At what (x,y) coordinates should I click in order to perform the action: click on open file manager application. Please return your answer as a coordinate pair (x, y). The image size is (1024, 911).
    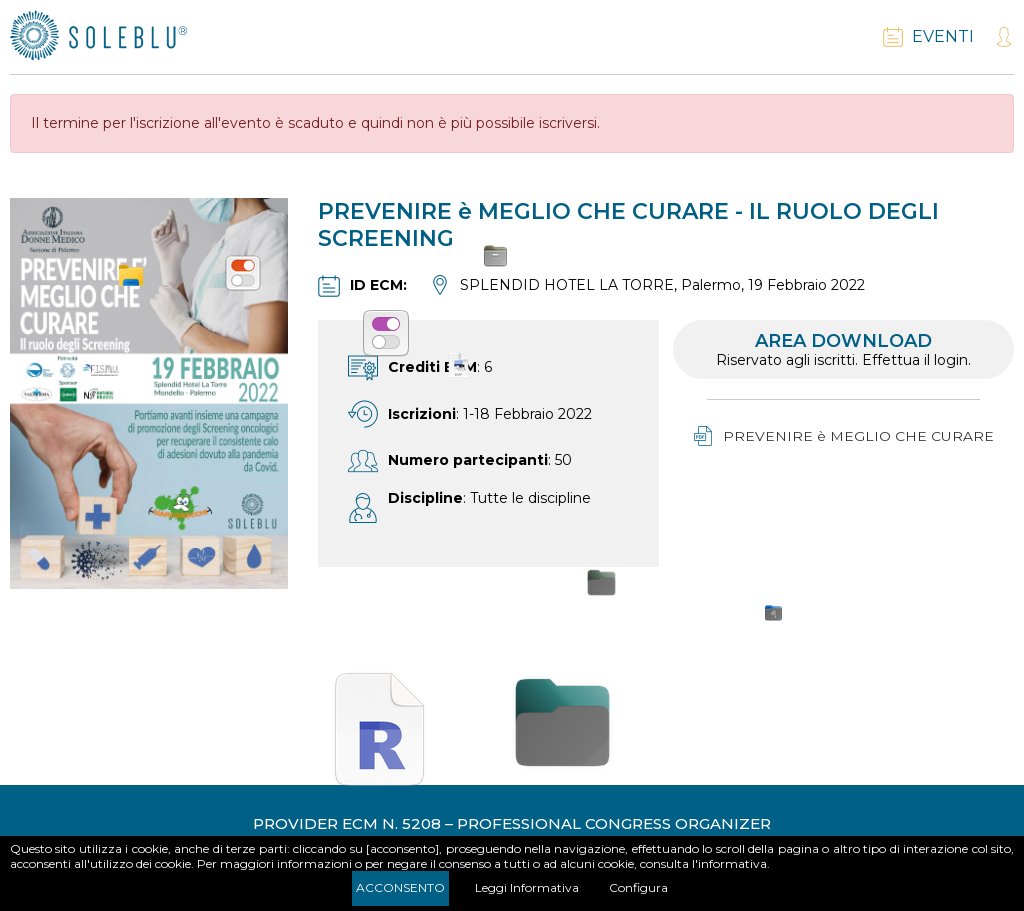
    Looking at the image, I should click on (495, 255).